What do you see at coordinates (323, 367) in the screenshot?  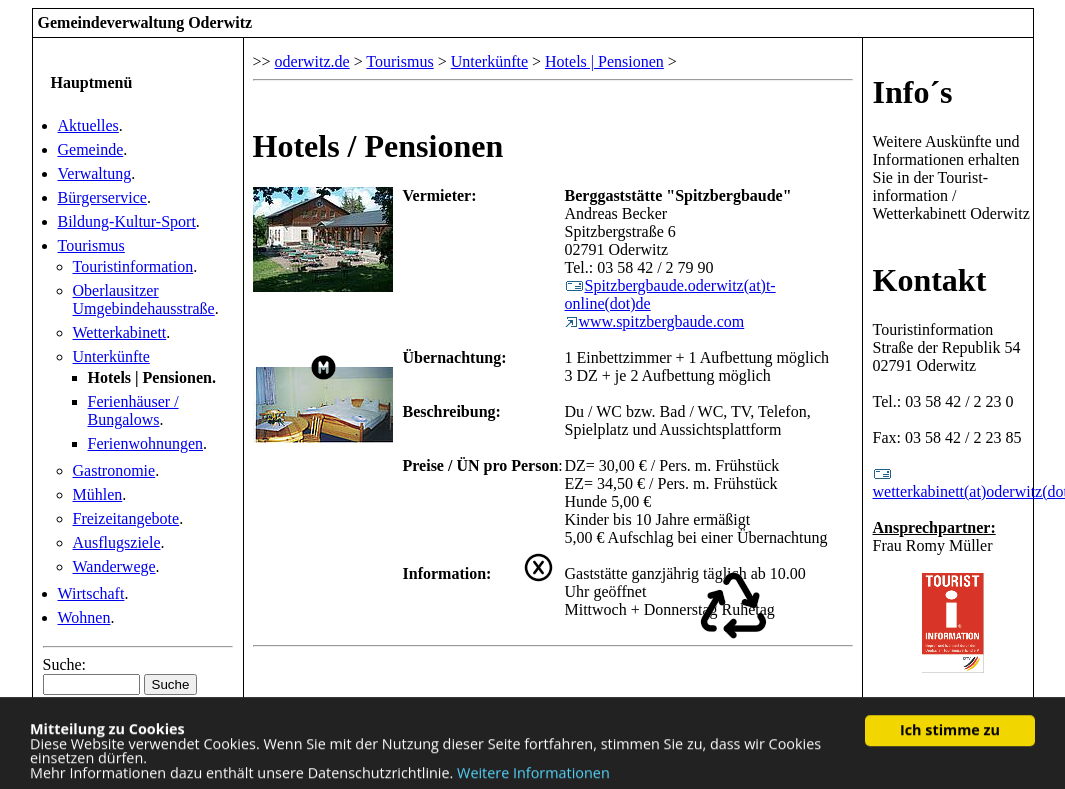 I see `metro or subway transit indicator` at bounding box center [323, 367].